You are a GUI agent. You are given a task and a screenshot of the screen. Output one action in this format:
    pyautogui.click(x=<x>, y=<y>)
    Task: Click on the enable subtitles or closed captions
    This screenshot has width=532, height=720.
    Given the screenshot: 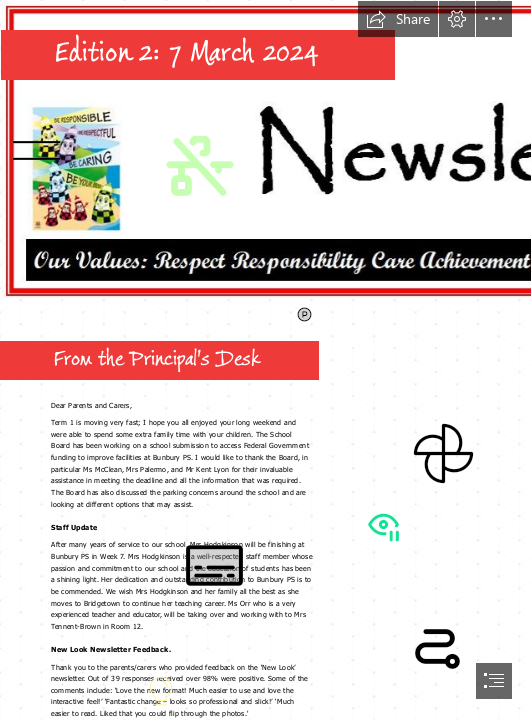 What is the action you would take?
    pyautogui.click(x=214, y=565)
    